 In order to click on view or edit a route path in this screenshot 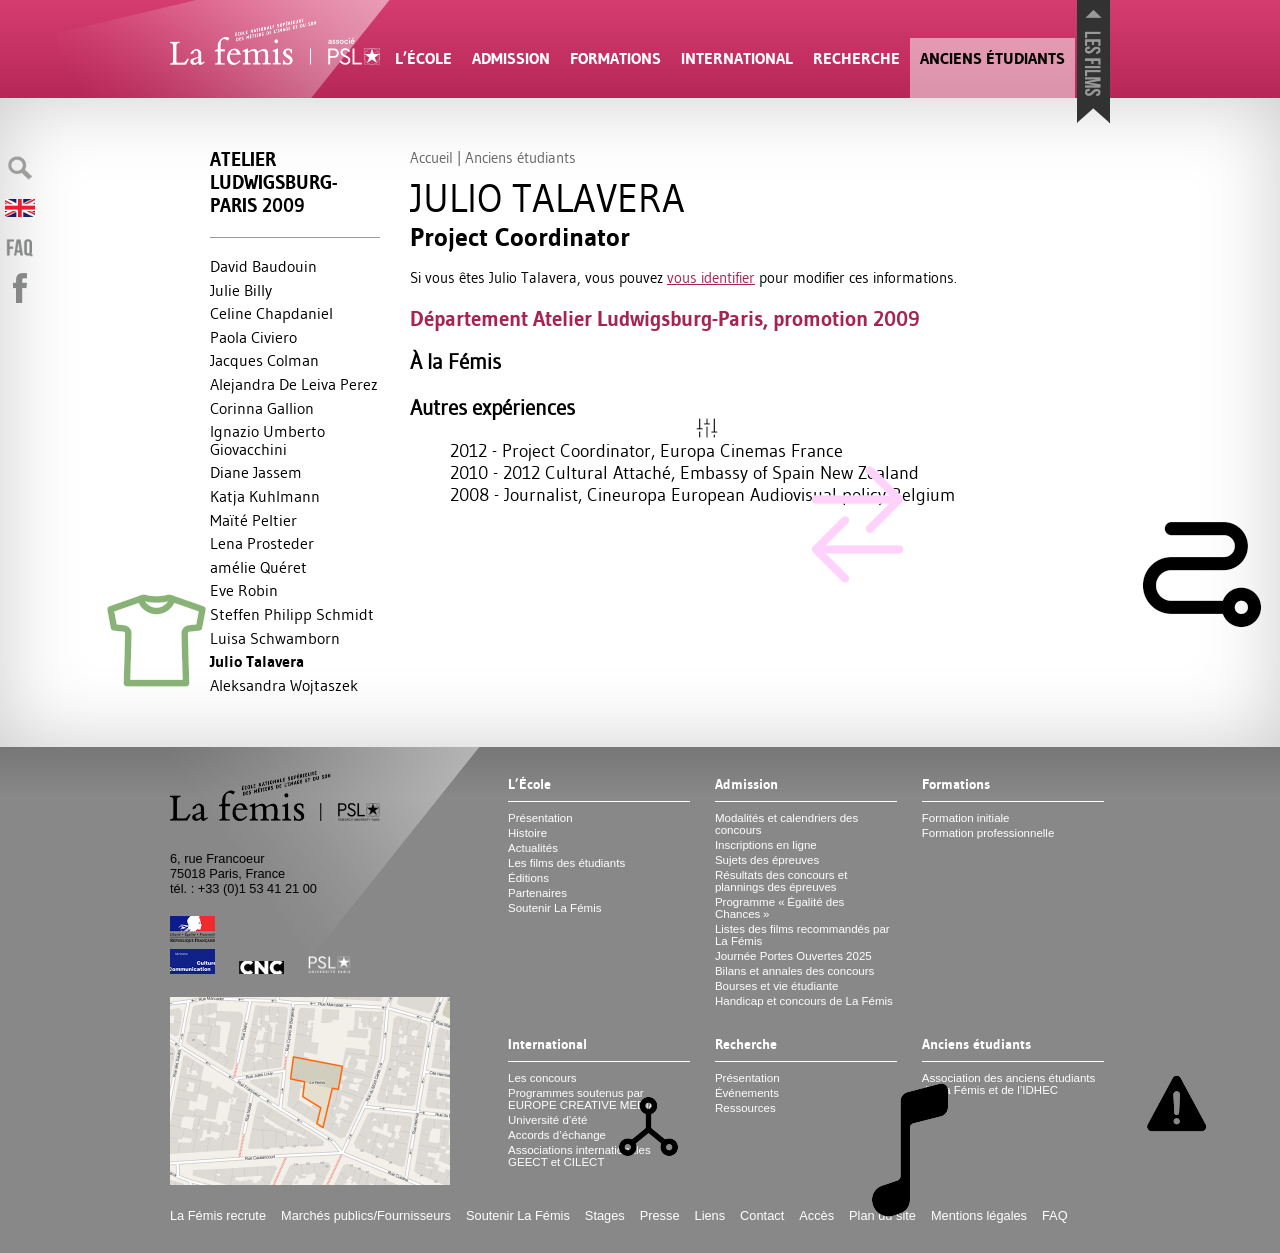, I will do `click(1202, 568)`.